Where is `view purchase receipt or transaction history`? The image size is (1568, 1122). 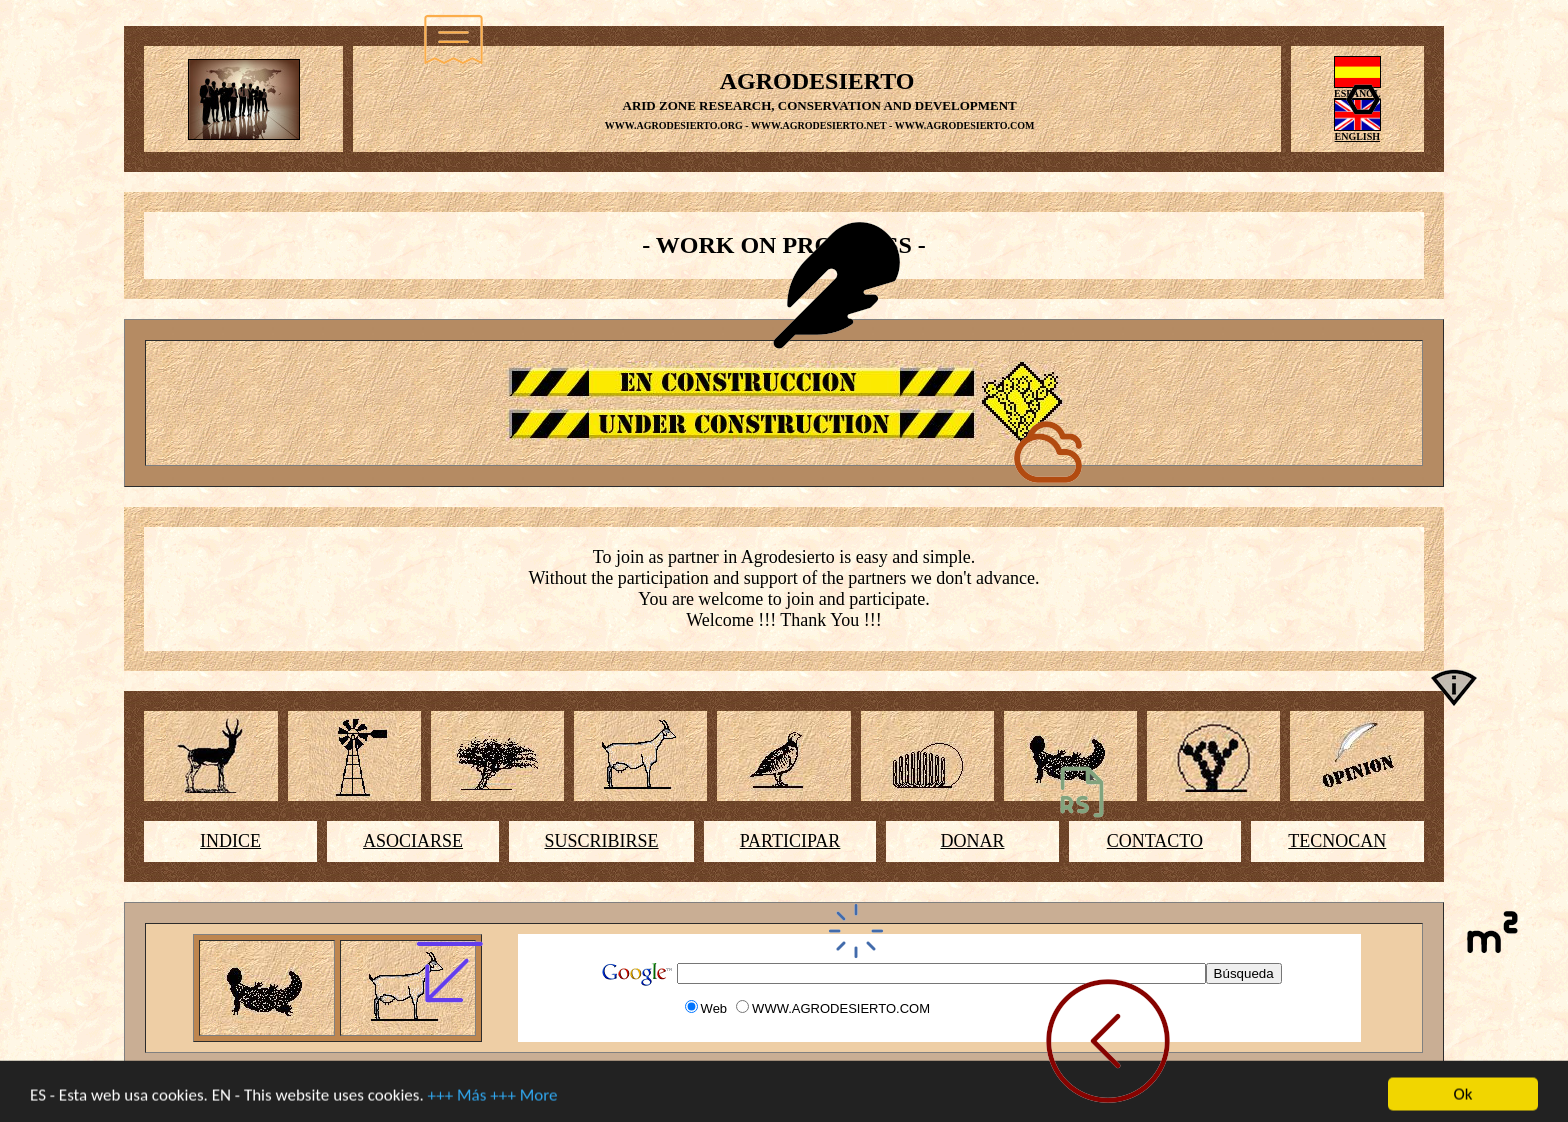
view purchase receipt or transaction history is located at coordinates (453, 39).